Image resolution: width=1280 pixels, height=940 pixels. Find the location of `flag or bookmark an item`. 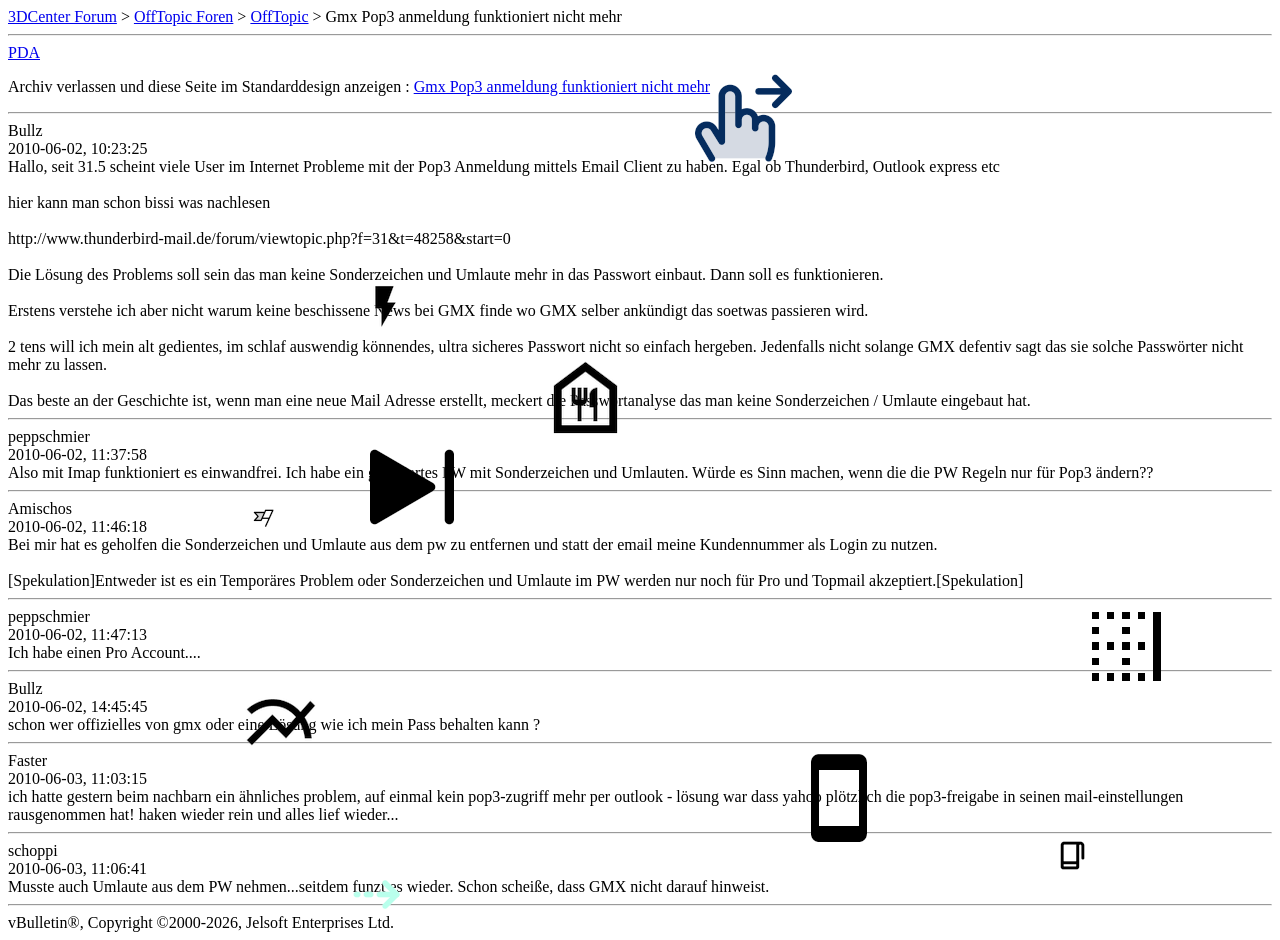

flag or bookmark an item is located at coordinates (263, 517).